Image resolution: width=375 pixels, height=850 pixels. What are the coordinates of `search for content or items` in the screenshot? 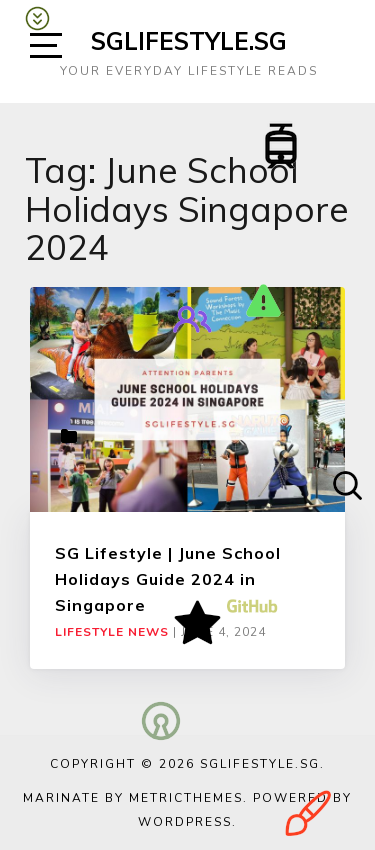 It's located at (347, 485).